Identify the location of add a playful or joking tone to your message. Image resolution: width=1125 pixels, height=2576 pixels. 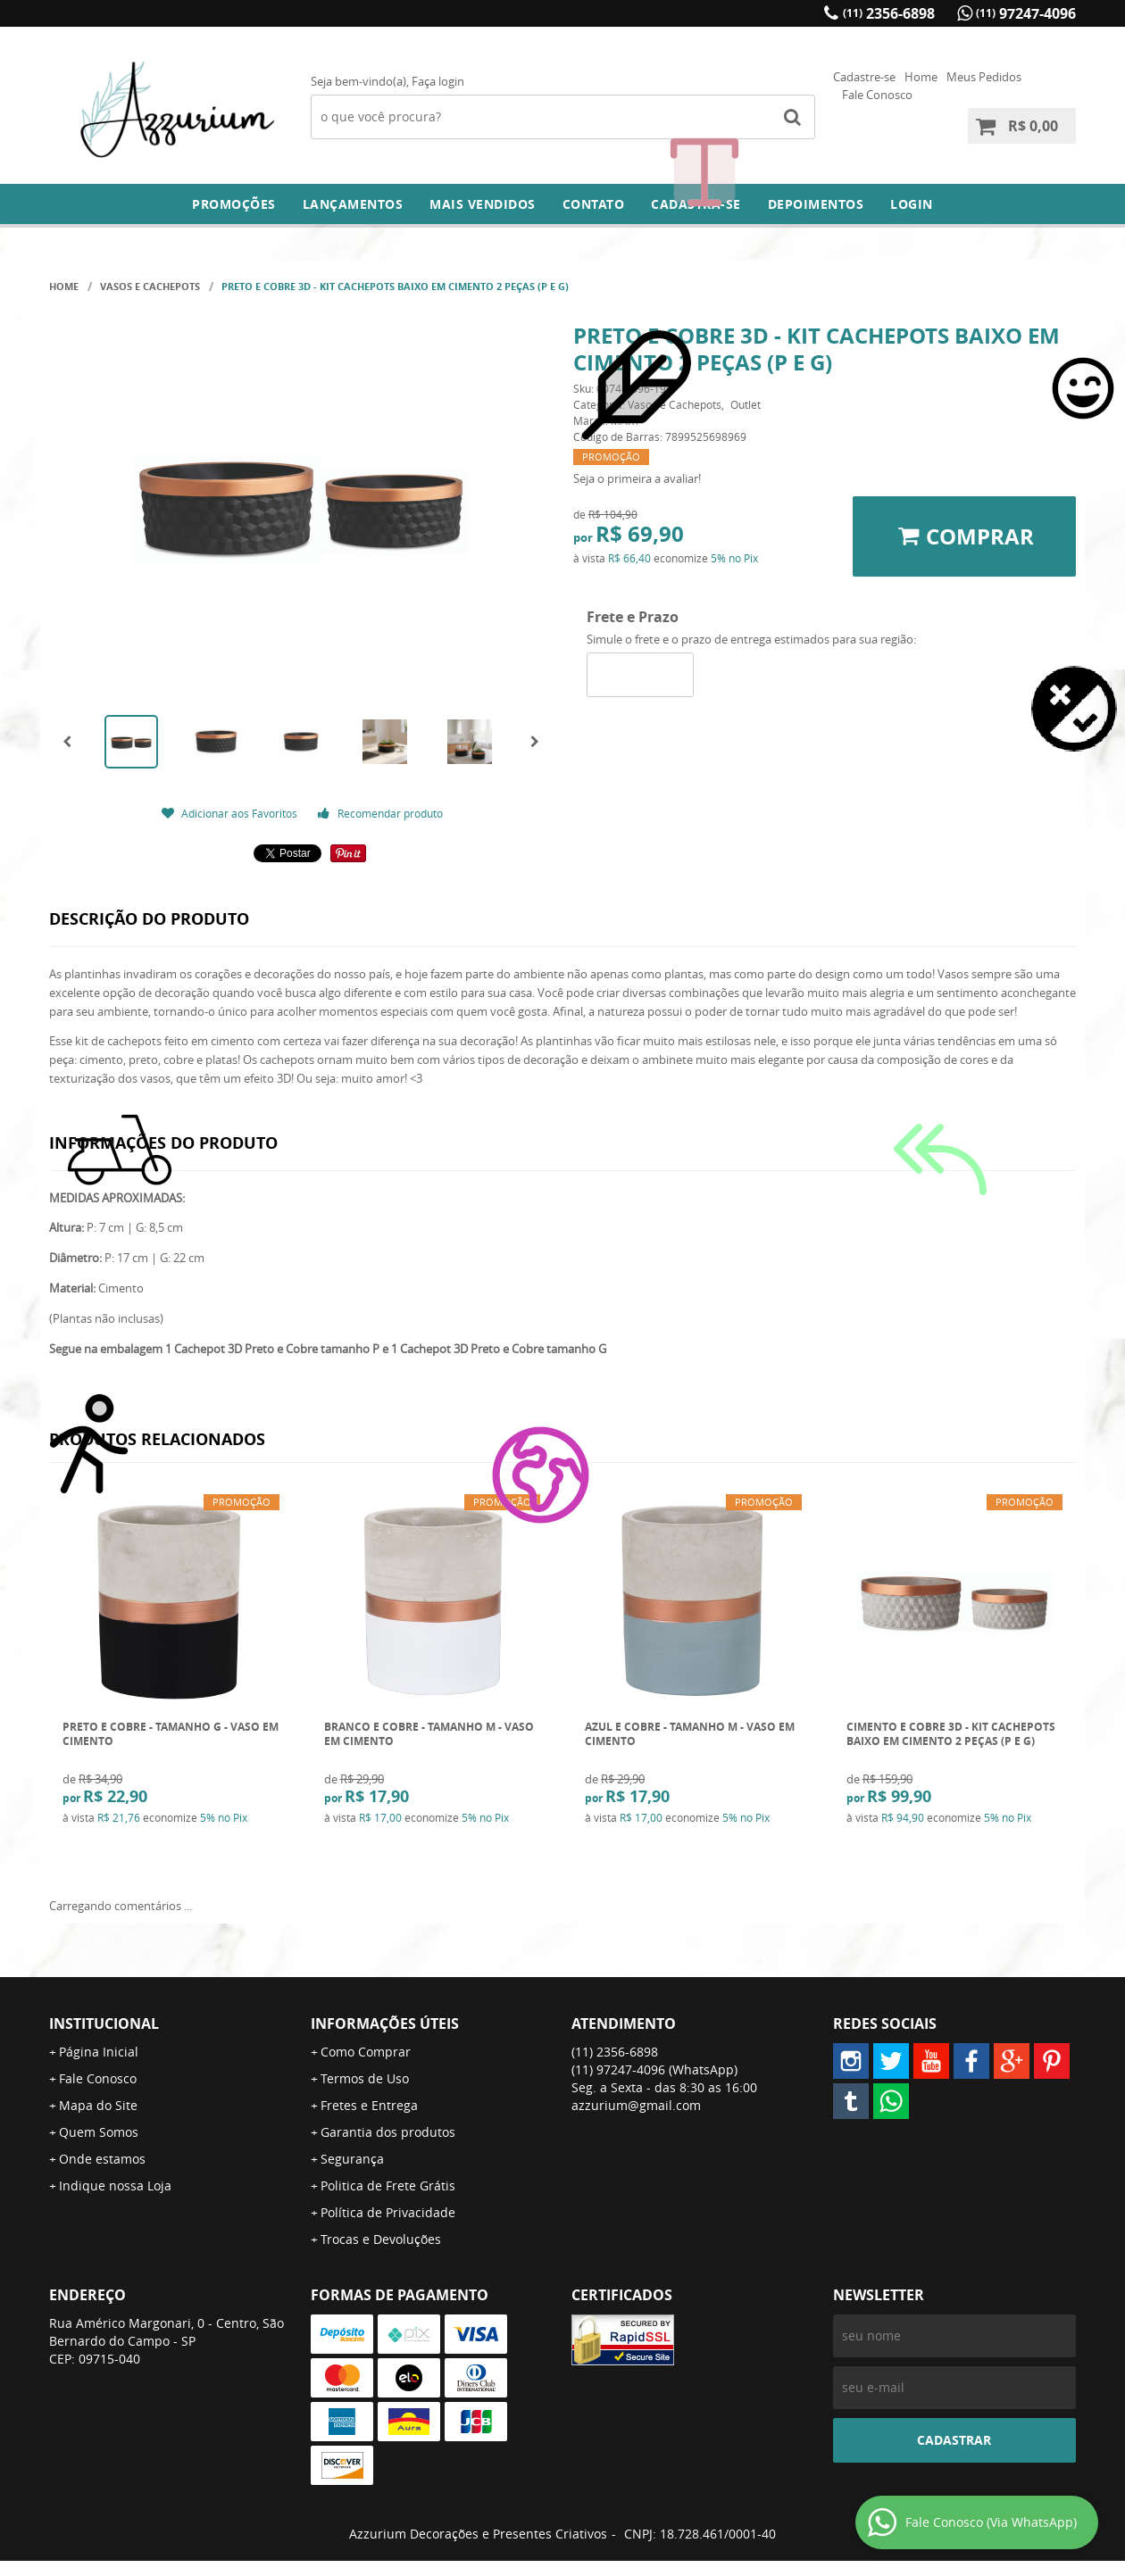
(1083, 388).